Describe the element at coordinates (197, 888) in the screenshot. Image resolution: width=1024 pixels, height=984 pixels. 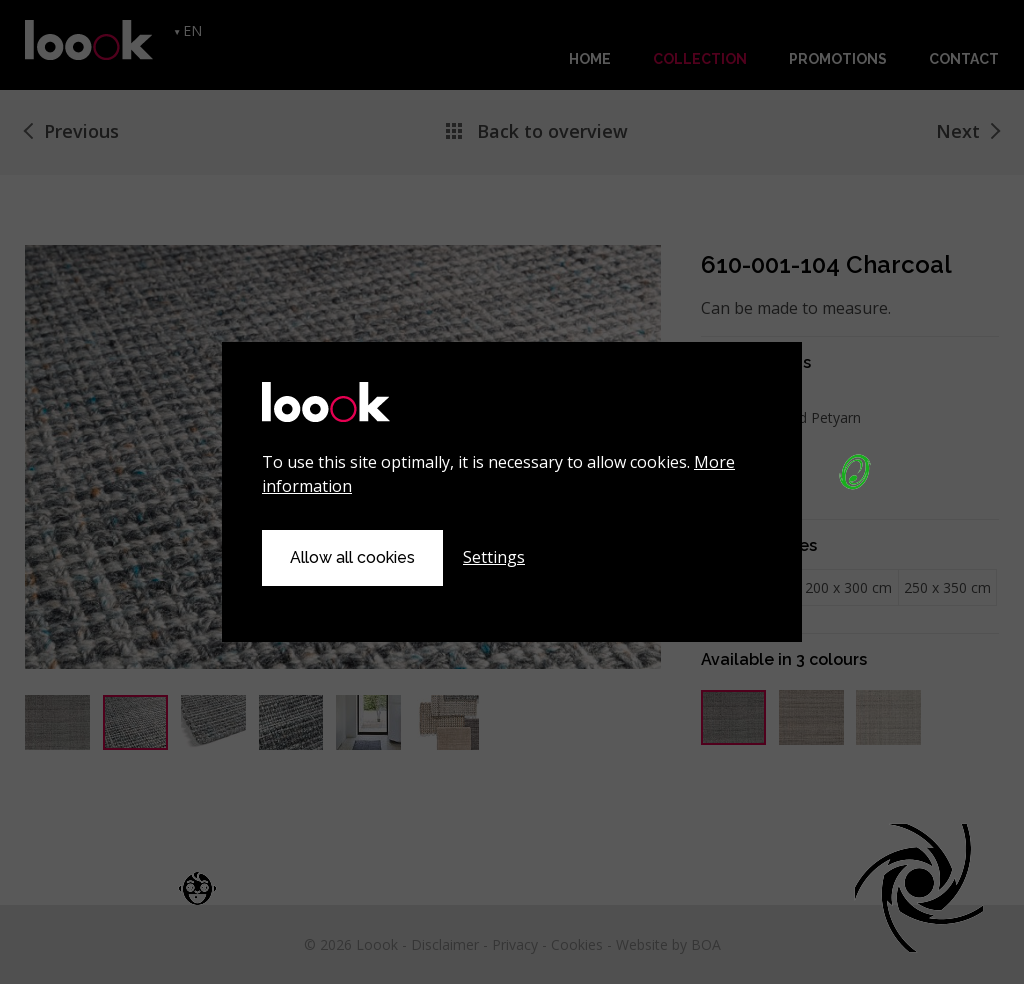
I see `access parenting or baby-related features` at that location.